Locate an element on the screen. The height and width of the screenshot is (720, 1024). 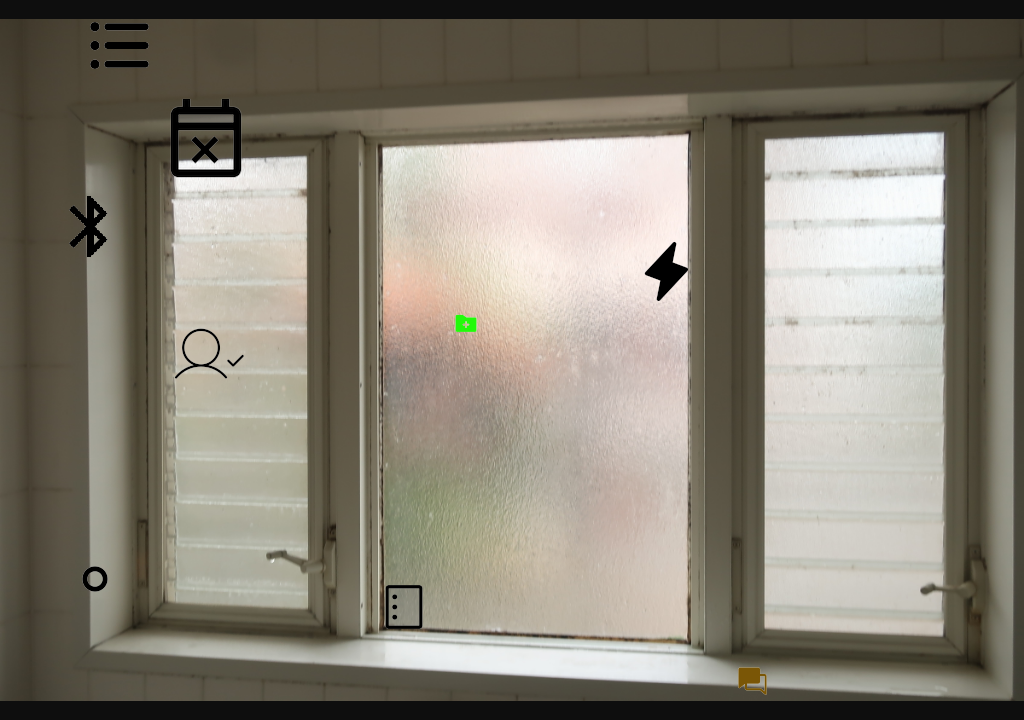
view items in a bulleted list format is located at coordinates (119, 45).